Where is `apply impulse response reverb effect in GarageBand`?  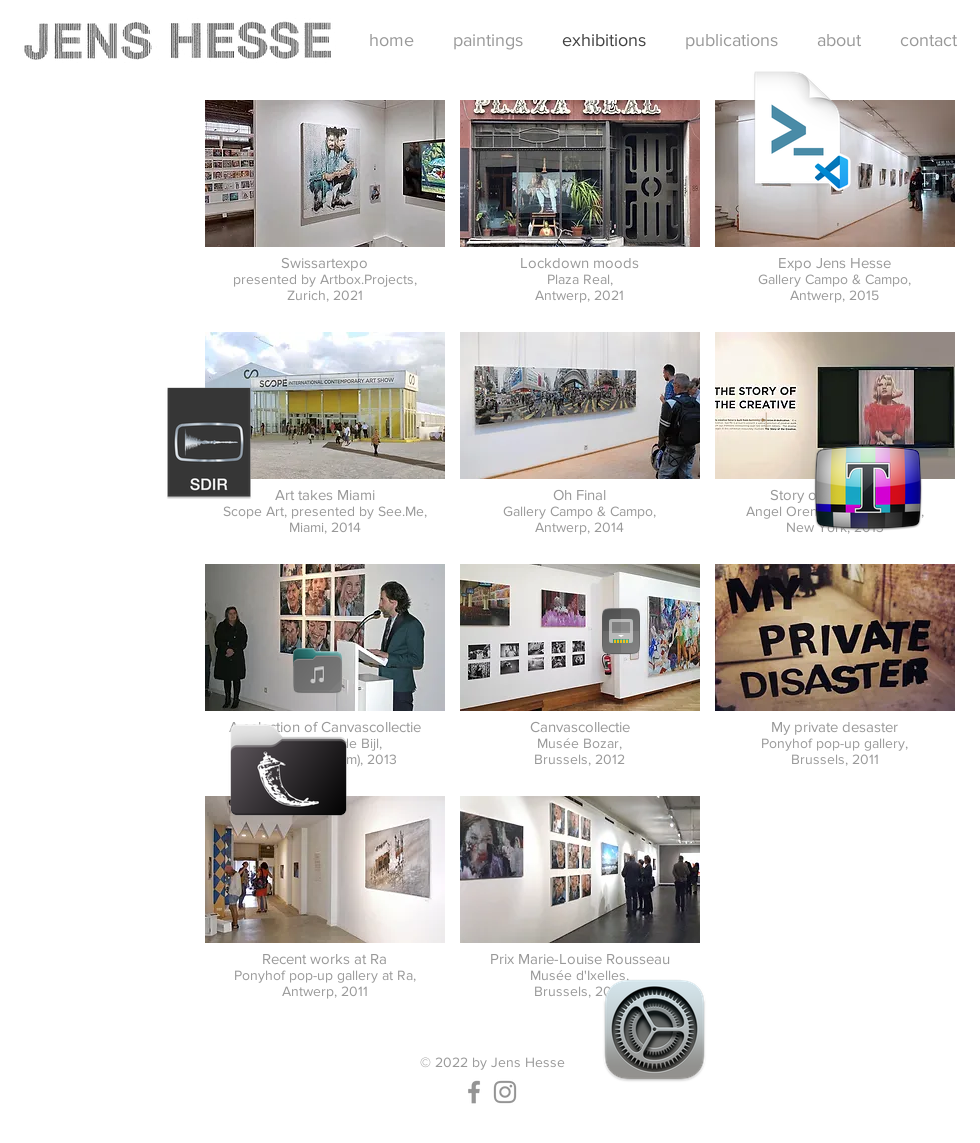
apply impulse response reverb effect in GarageBand is located at coordinates (209, 445).